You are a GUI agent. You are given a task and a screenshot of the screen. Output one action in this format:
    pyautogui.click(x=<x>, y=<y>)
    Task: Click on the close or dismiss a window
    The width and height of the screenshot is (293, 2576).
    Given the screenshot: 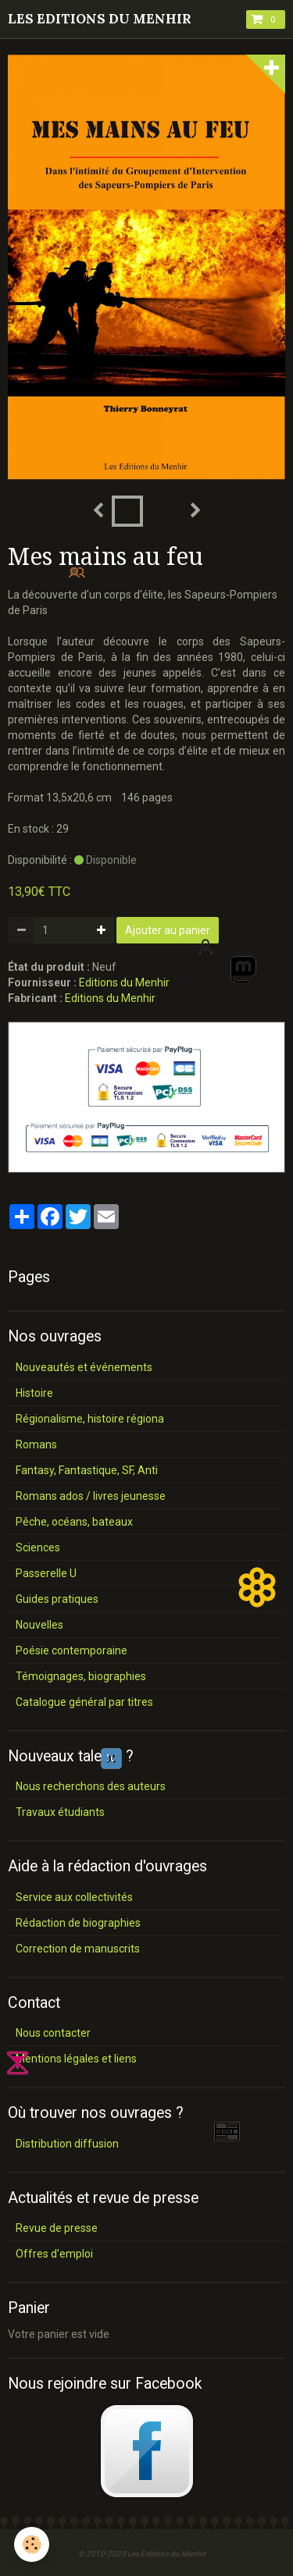 What is the action you would take?
    pyautogui.click(x=111, y=1758)
    